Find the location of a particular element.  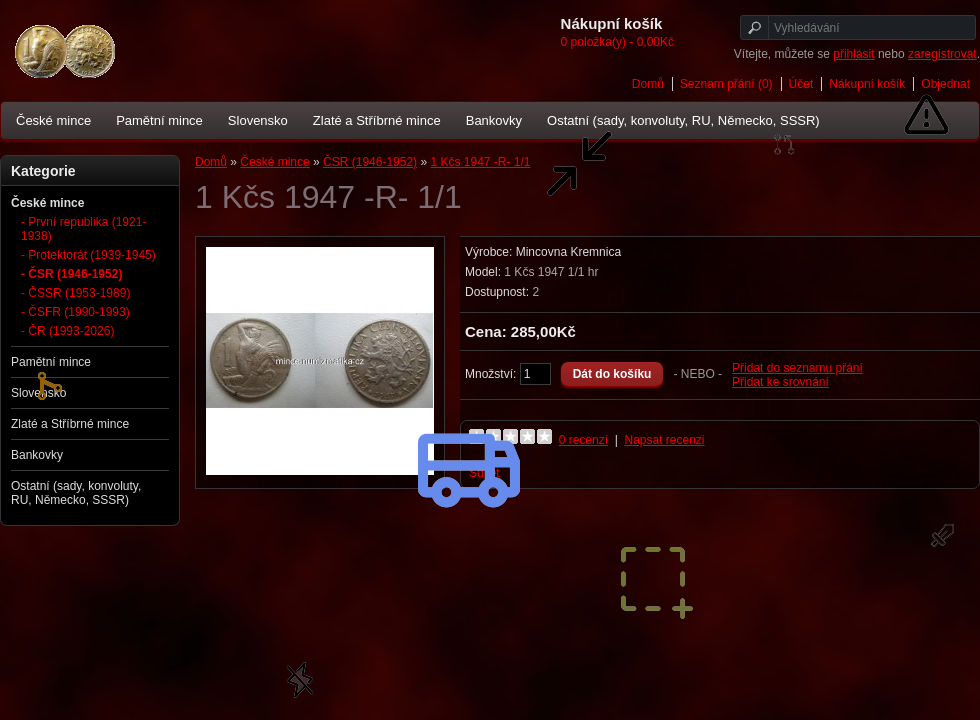

track your delivery status is located at coordinates (466, 465).